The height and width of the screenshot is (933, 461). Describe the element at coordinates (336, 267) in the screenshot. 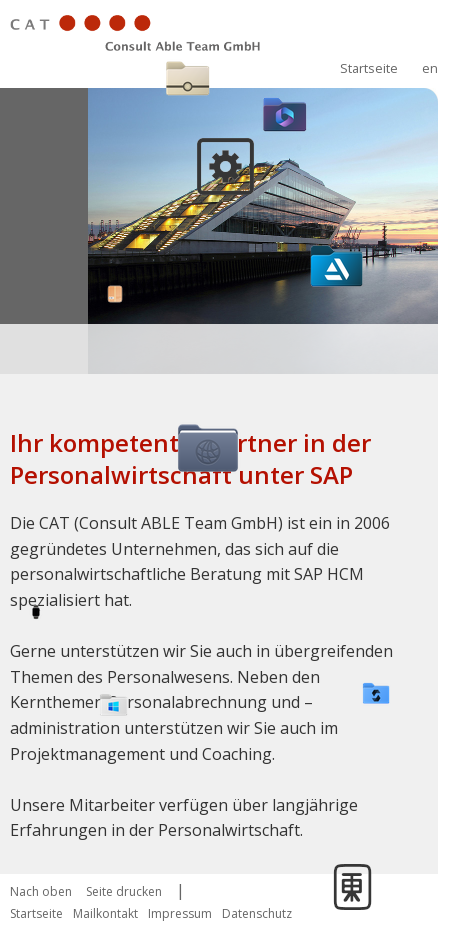

I see `folder for artstation project files` at that location.